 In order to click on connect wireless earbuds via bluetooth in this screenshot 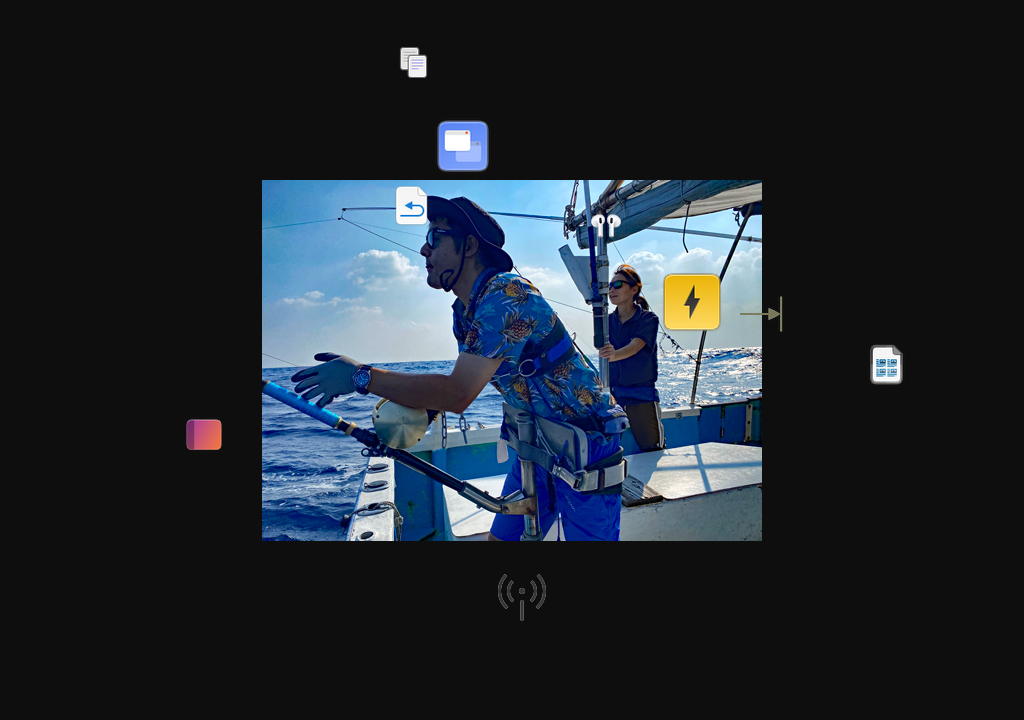, I will do `click(606, 226)`.